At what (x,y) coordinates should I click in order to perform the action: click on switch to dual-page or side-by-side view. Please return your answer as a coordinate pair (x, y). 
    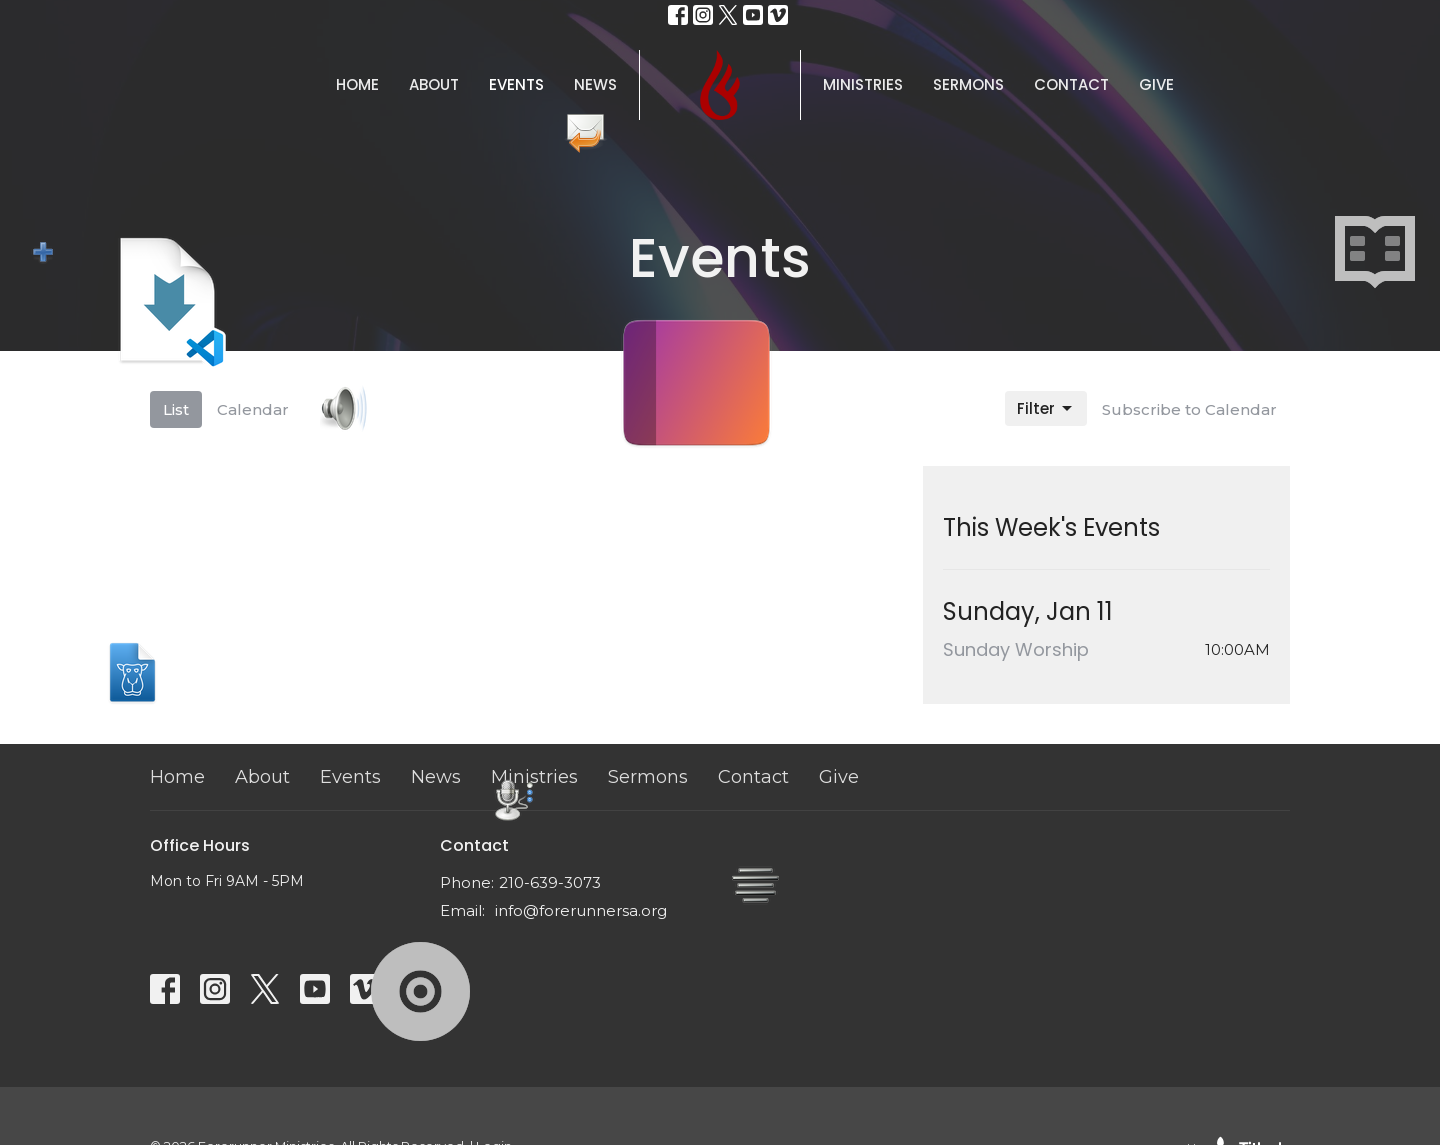
    Looking at the image, I should click on (1375, 251).